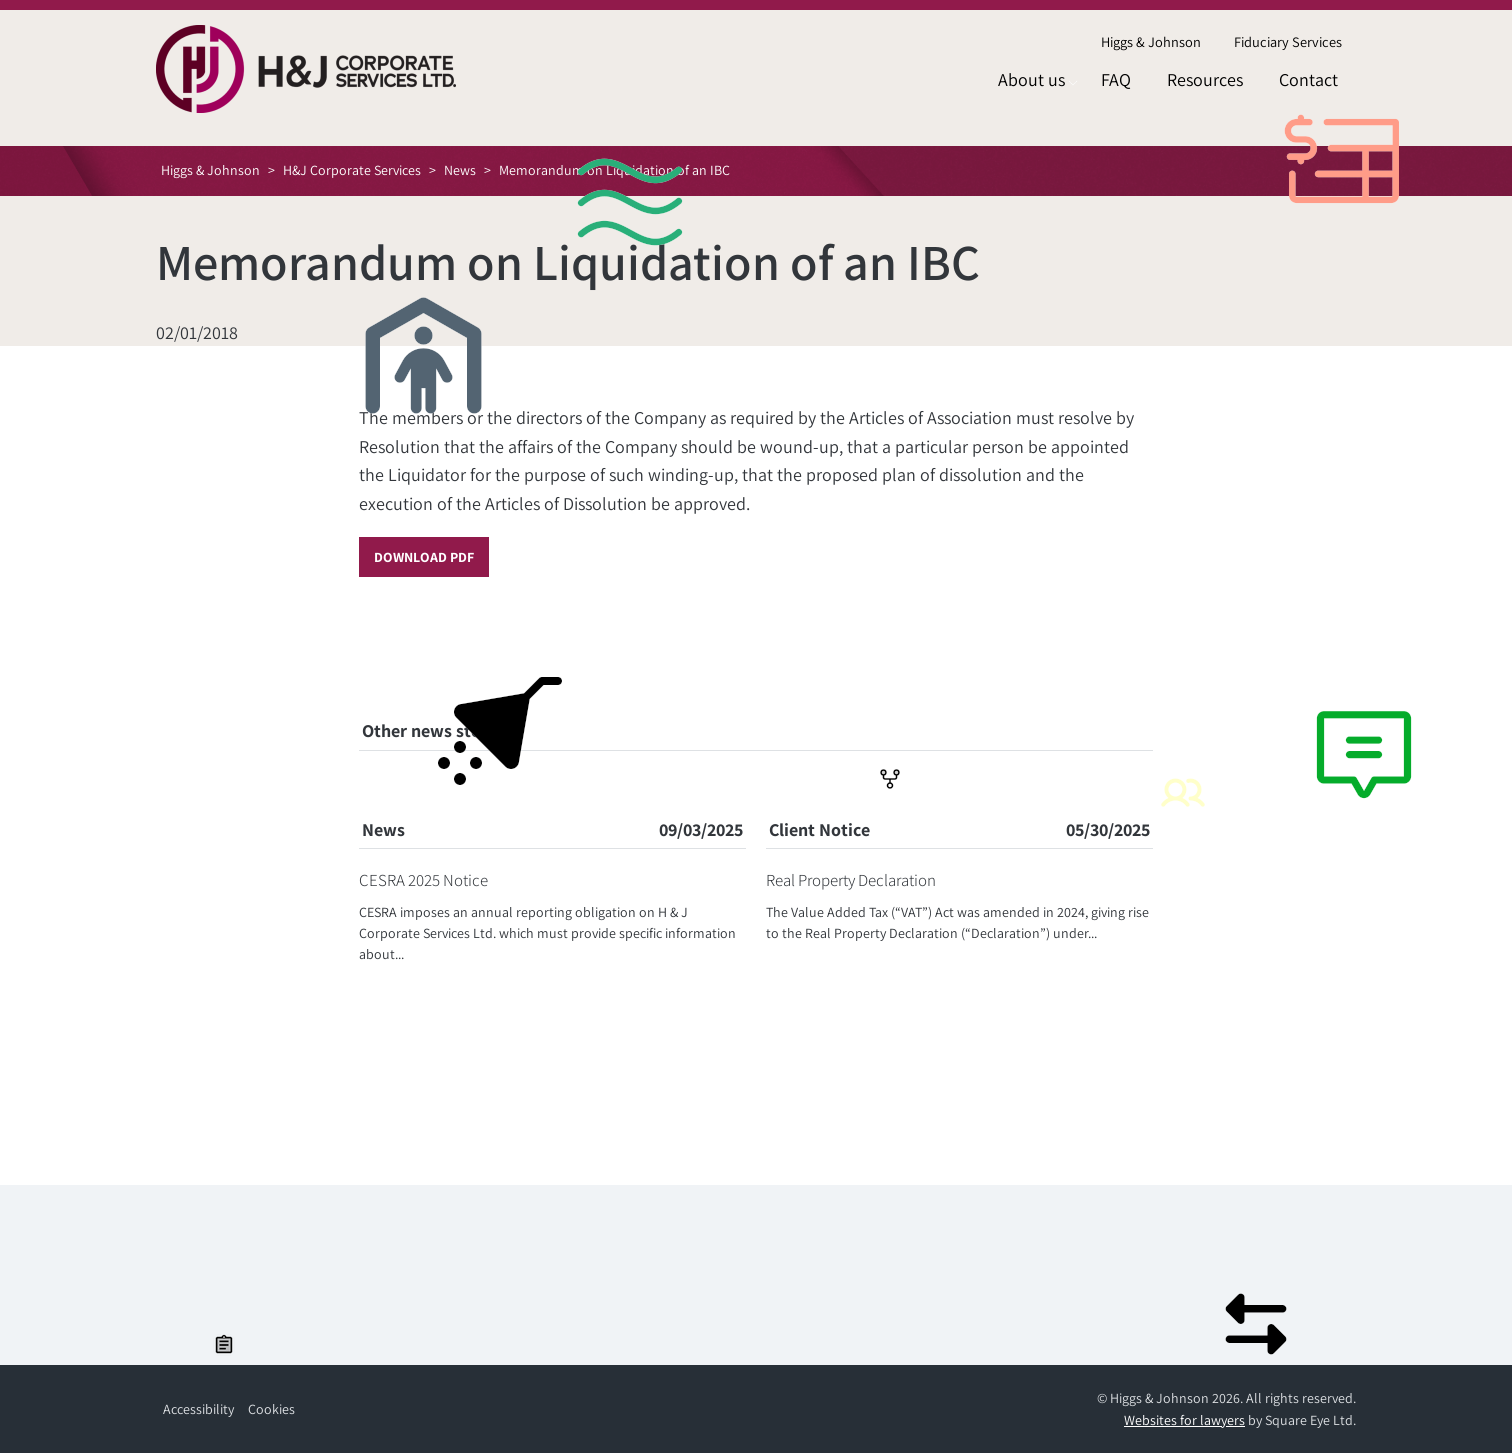  Describe the element at coordinates (498, 725) in the screenshot. I see `filter or sort content` at that location.